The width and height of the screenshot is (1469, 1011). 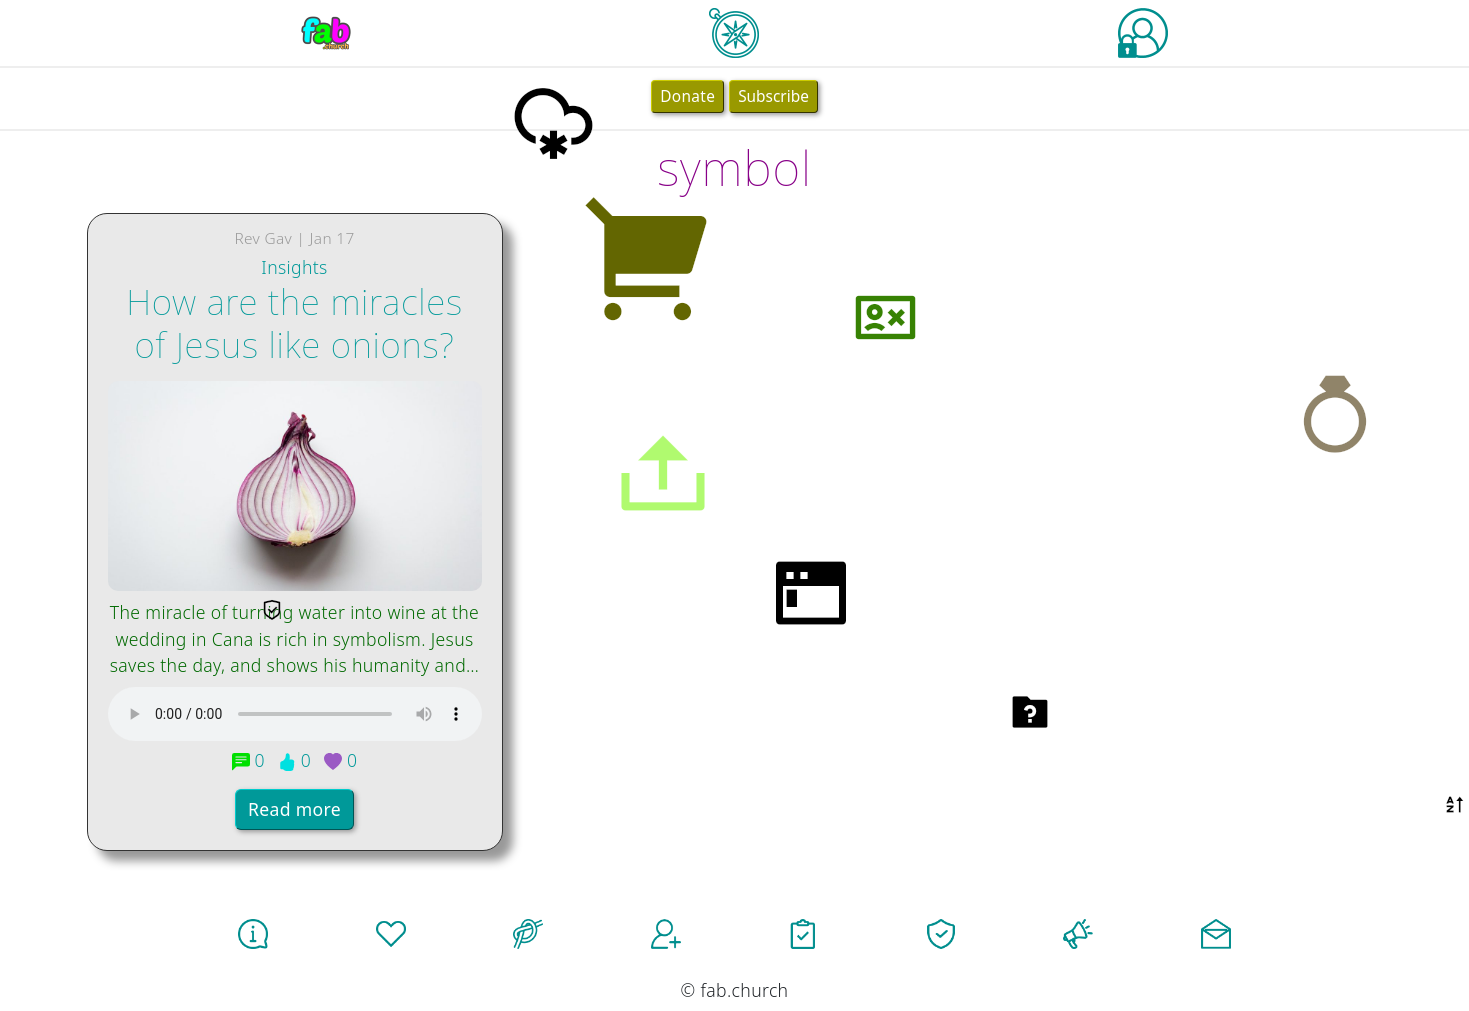 I want to click on access jewelry or accessories category, so click(x=1335, y=416).